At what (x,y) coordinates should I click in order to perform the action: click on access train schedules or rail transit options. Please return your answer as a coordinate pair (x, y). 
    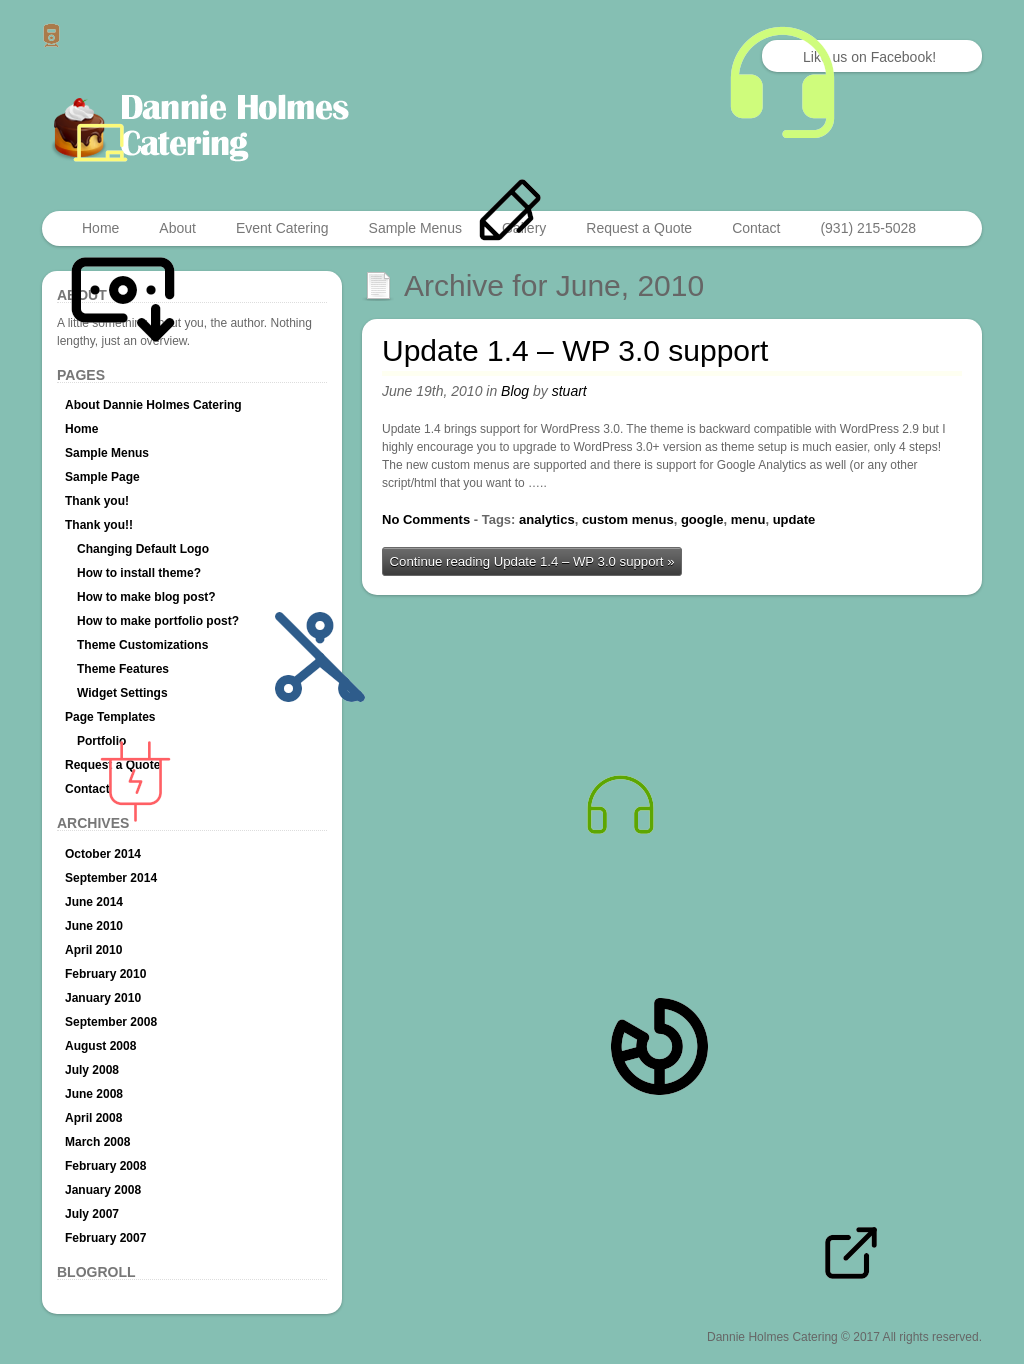
    Looking at the image, I should click on (51, 35).